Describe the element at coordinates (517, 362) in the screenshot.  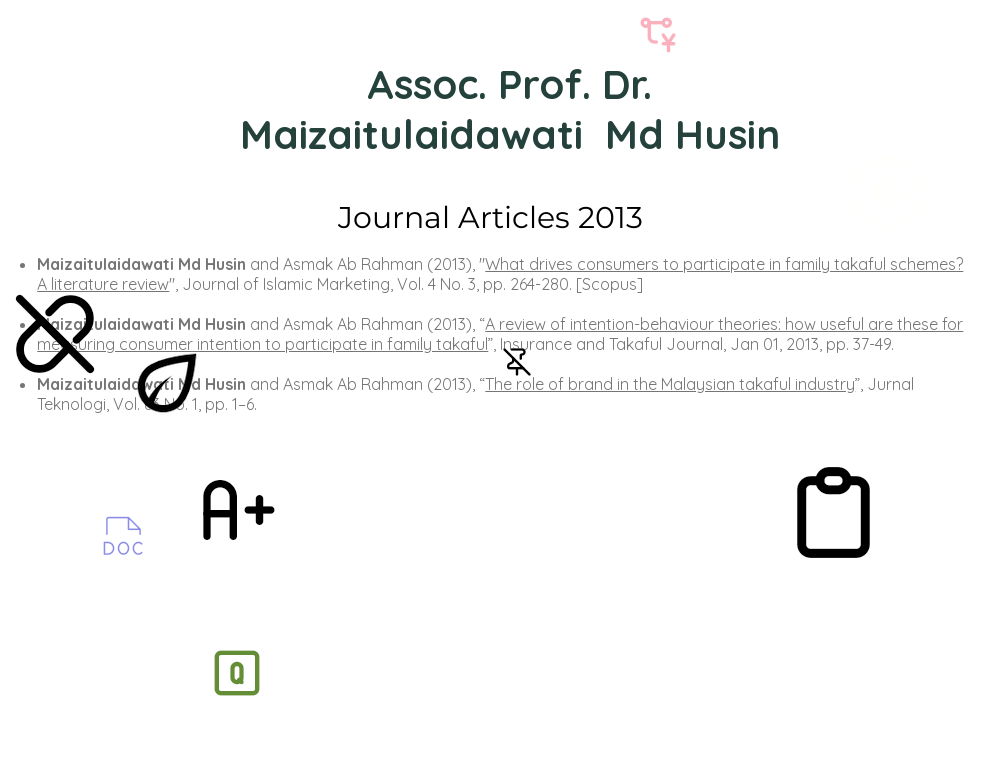
I see `unpin an item from its current location` at that location.